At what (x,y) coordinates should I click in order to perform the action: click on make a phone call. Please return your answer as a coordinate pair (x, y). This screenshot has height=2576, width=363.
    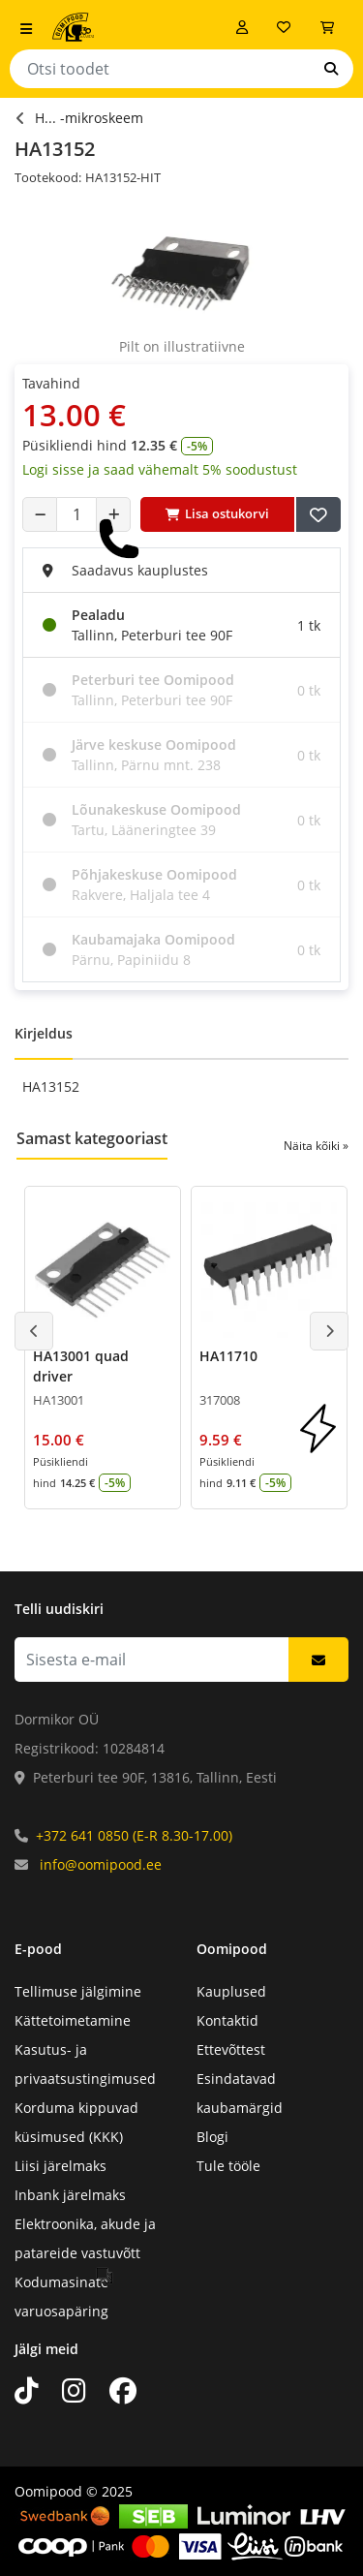
    Looking at the image, I should click on (119, 539).